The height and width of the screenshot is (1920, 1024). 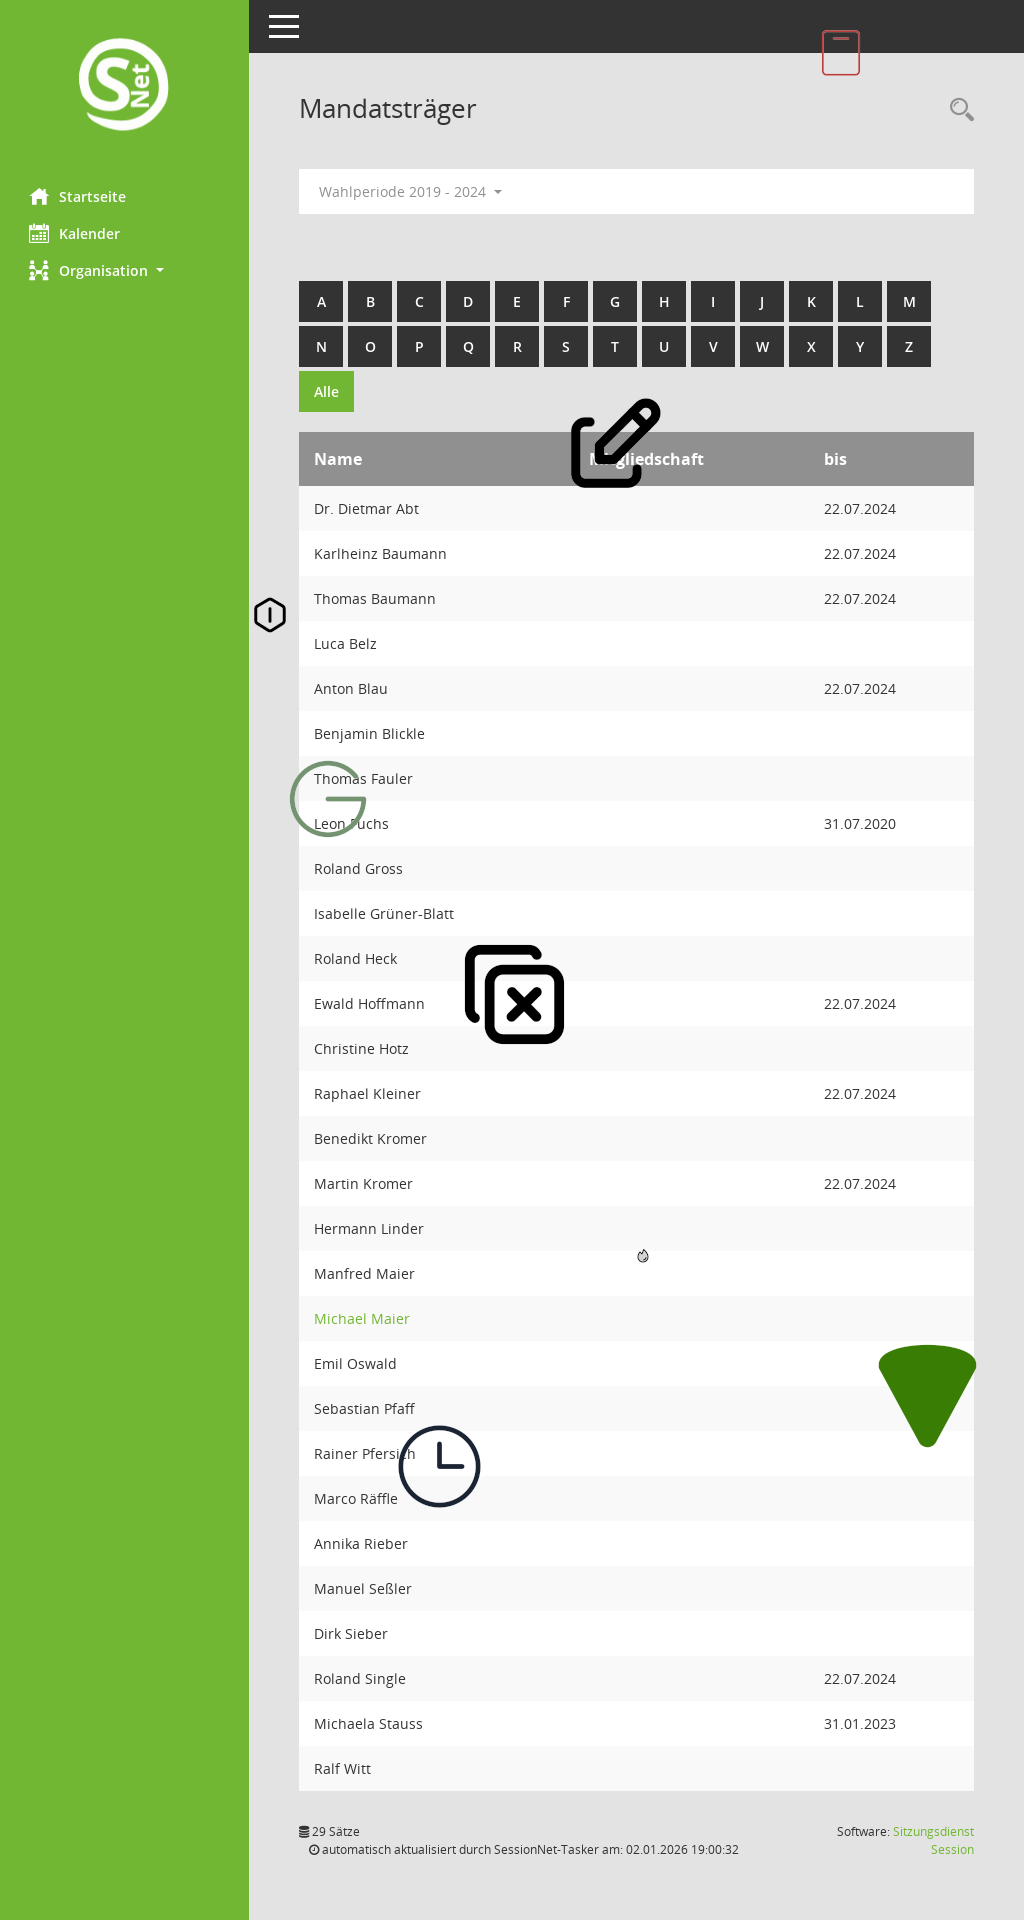 What do you see at coordinates (328, 799) in the screenshot?
I see `sign in with Google` at bounding box center [328, 799].